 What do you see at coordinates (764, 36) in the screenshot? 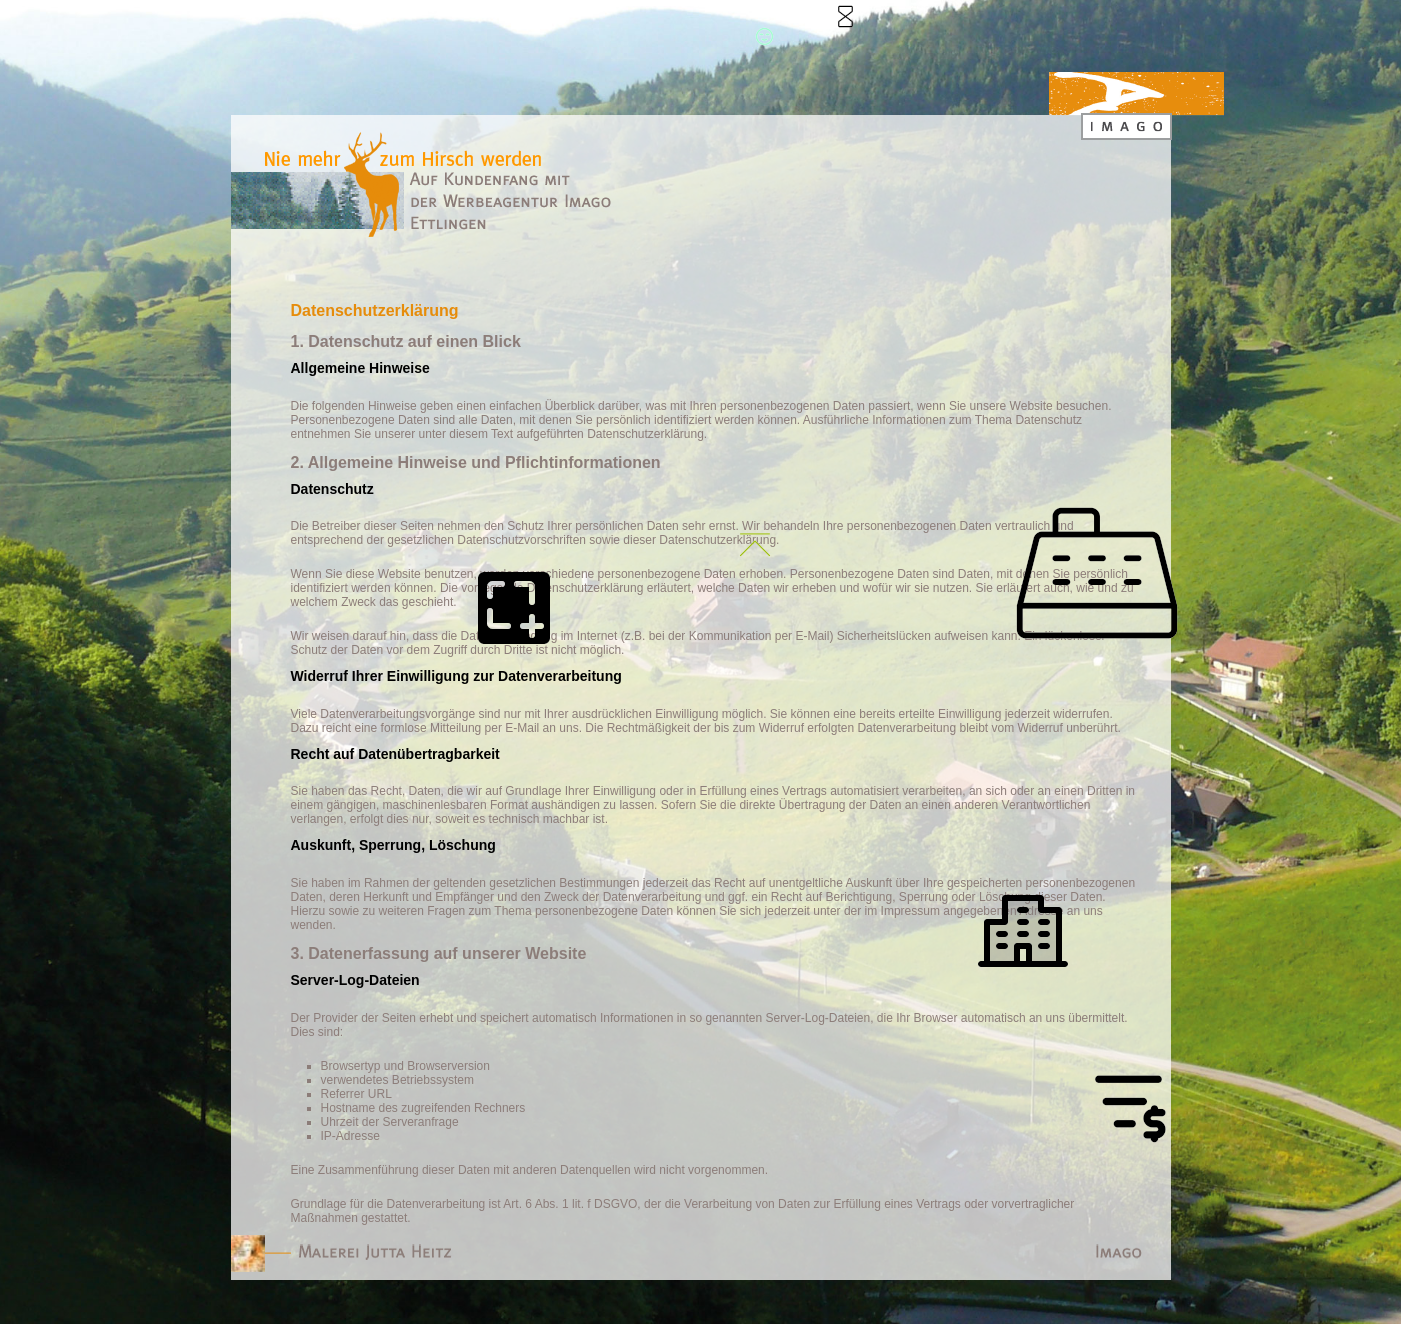
I see `rate your experience positively` at bounding box center [764, 36].